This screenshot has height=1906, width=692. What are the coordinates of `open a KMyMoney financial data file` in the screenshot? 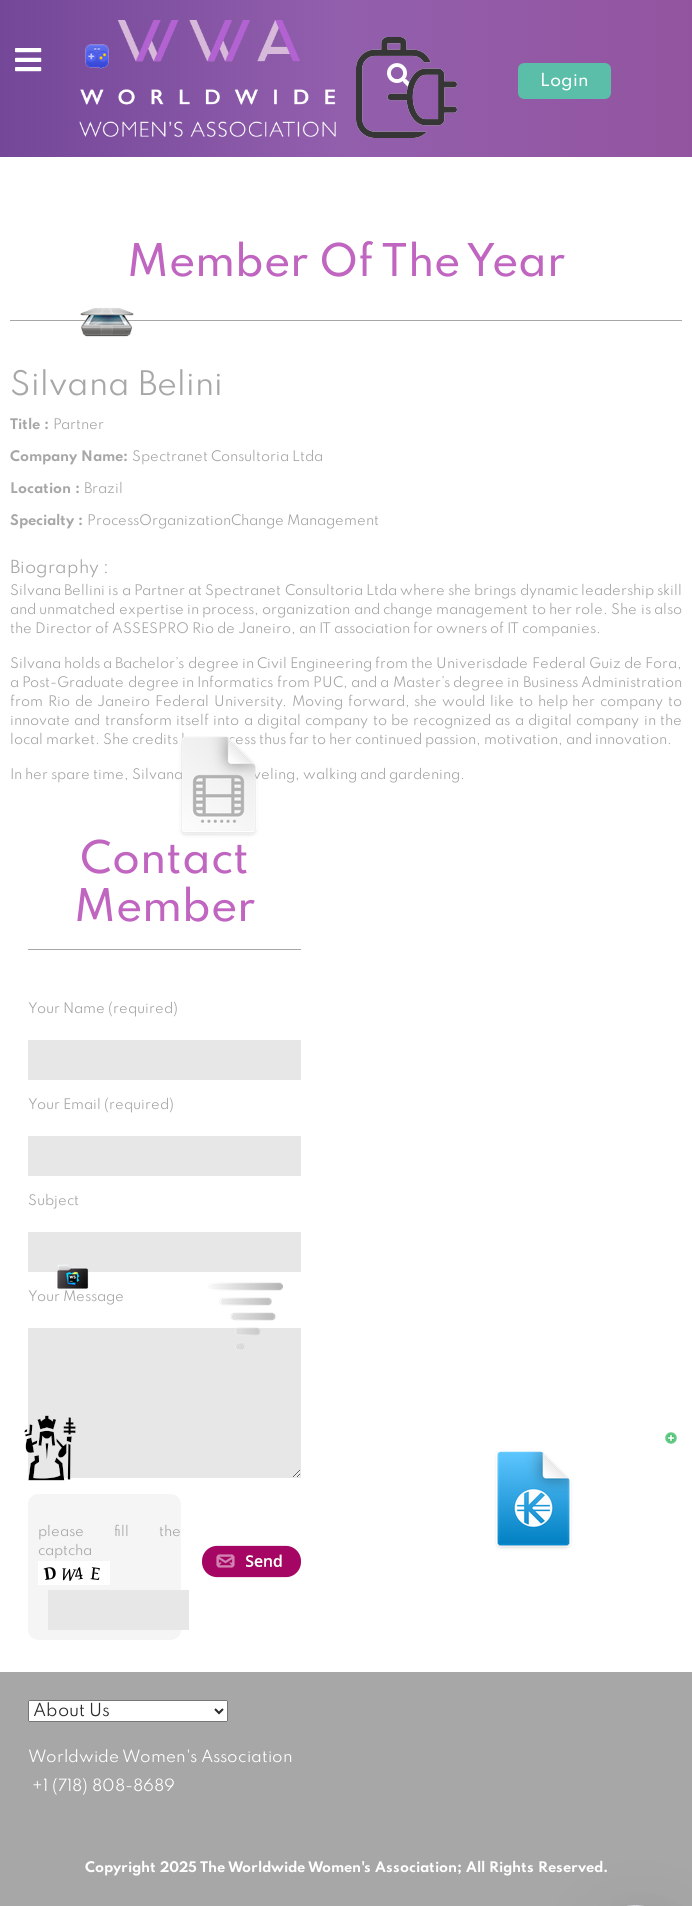 It's located at (533, 1500).